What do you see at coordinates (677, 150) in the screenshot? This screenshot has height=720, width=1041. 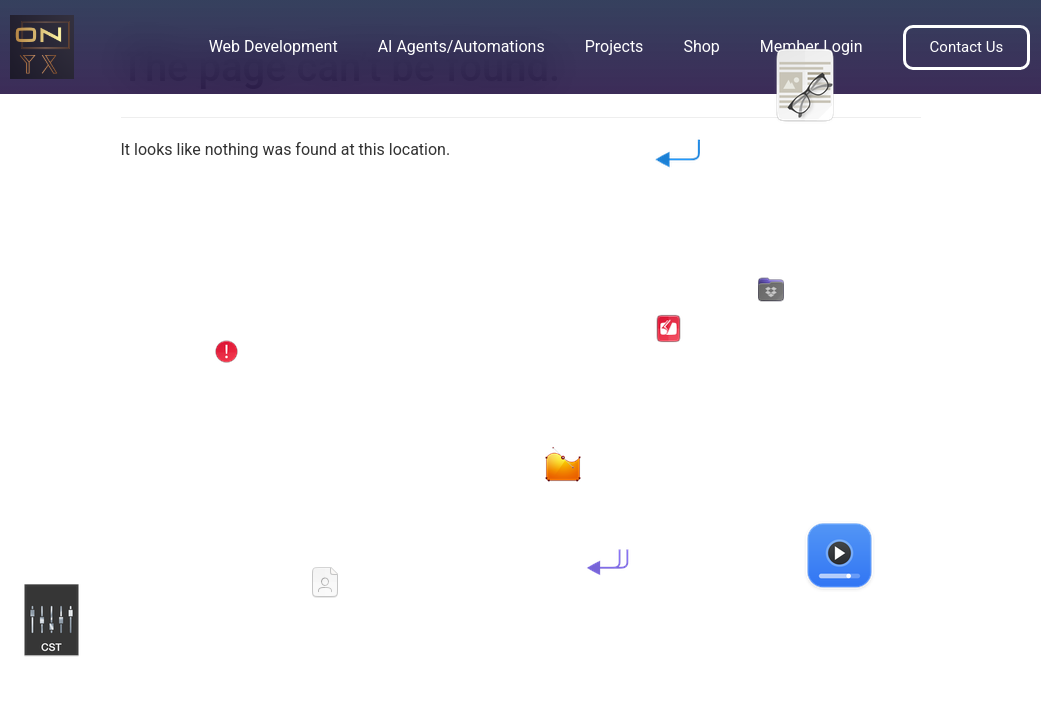 I see `reply to an email message` at bounding box center [677, 150].